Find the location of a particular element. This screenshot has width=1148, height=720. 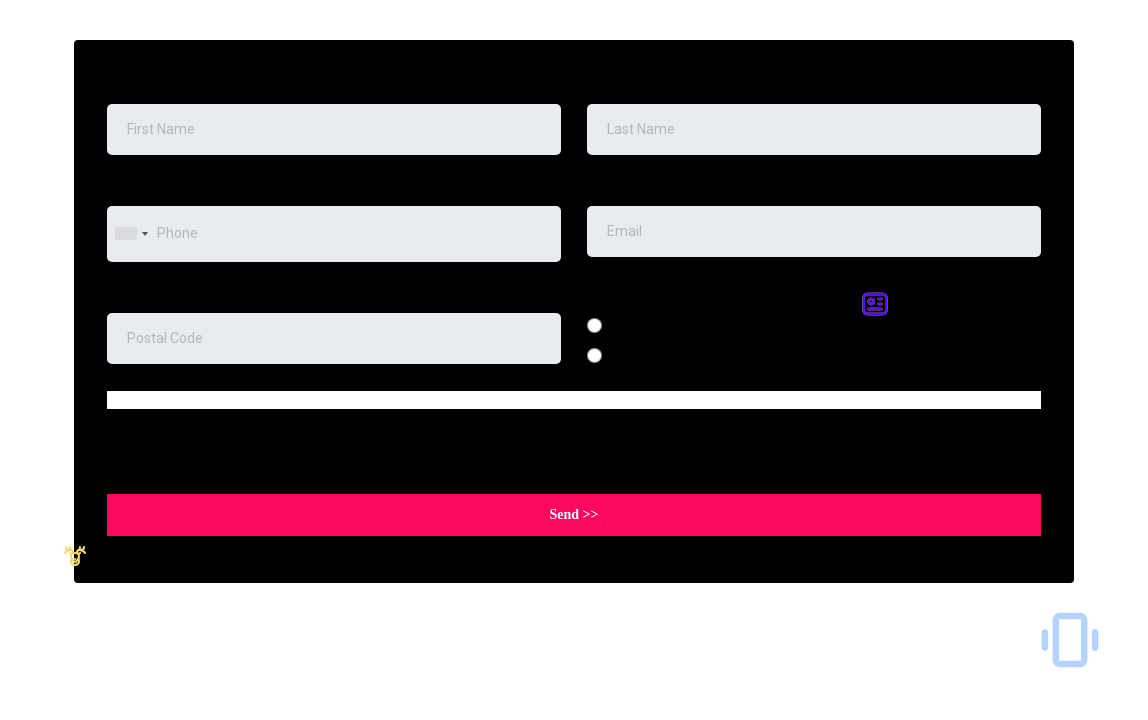

wildlife or nature category is located at coordinates (75, 556).